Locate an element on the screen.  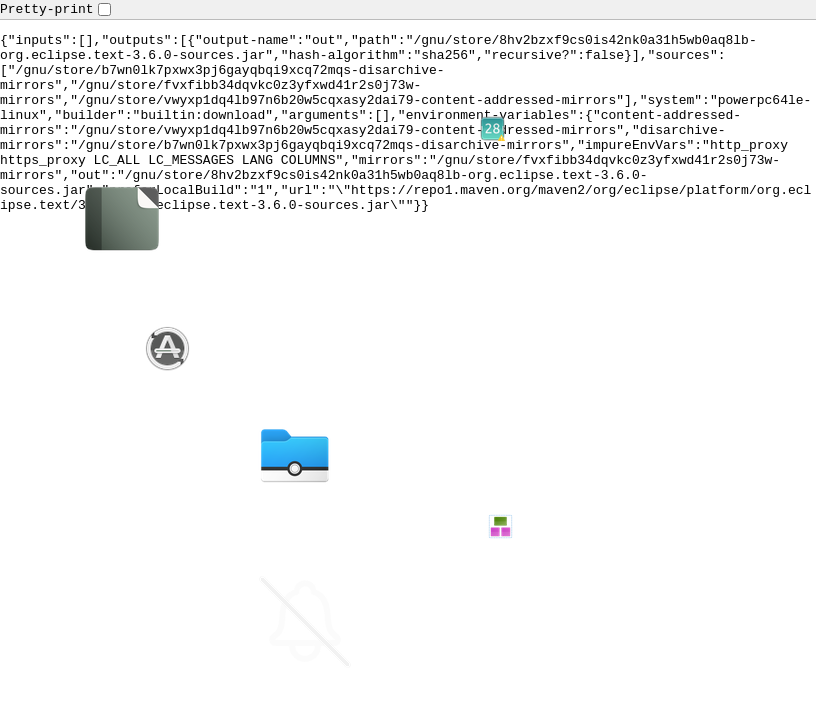
select all items in the current view is located at coordinates (500, 526).